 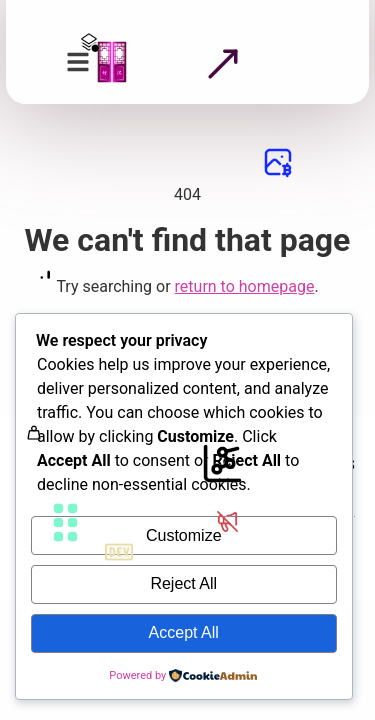 I want to click on visit DEV Community profile or article, so click(x=119, y=552).